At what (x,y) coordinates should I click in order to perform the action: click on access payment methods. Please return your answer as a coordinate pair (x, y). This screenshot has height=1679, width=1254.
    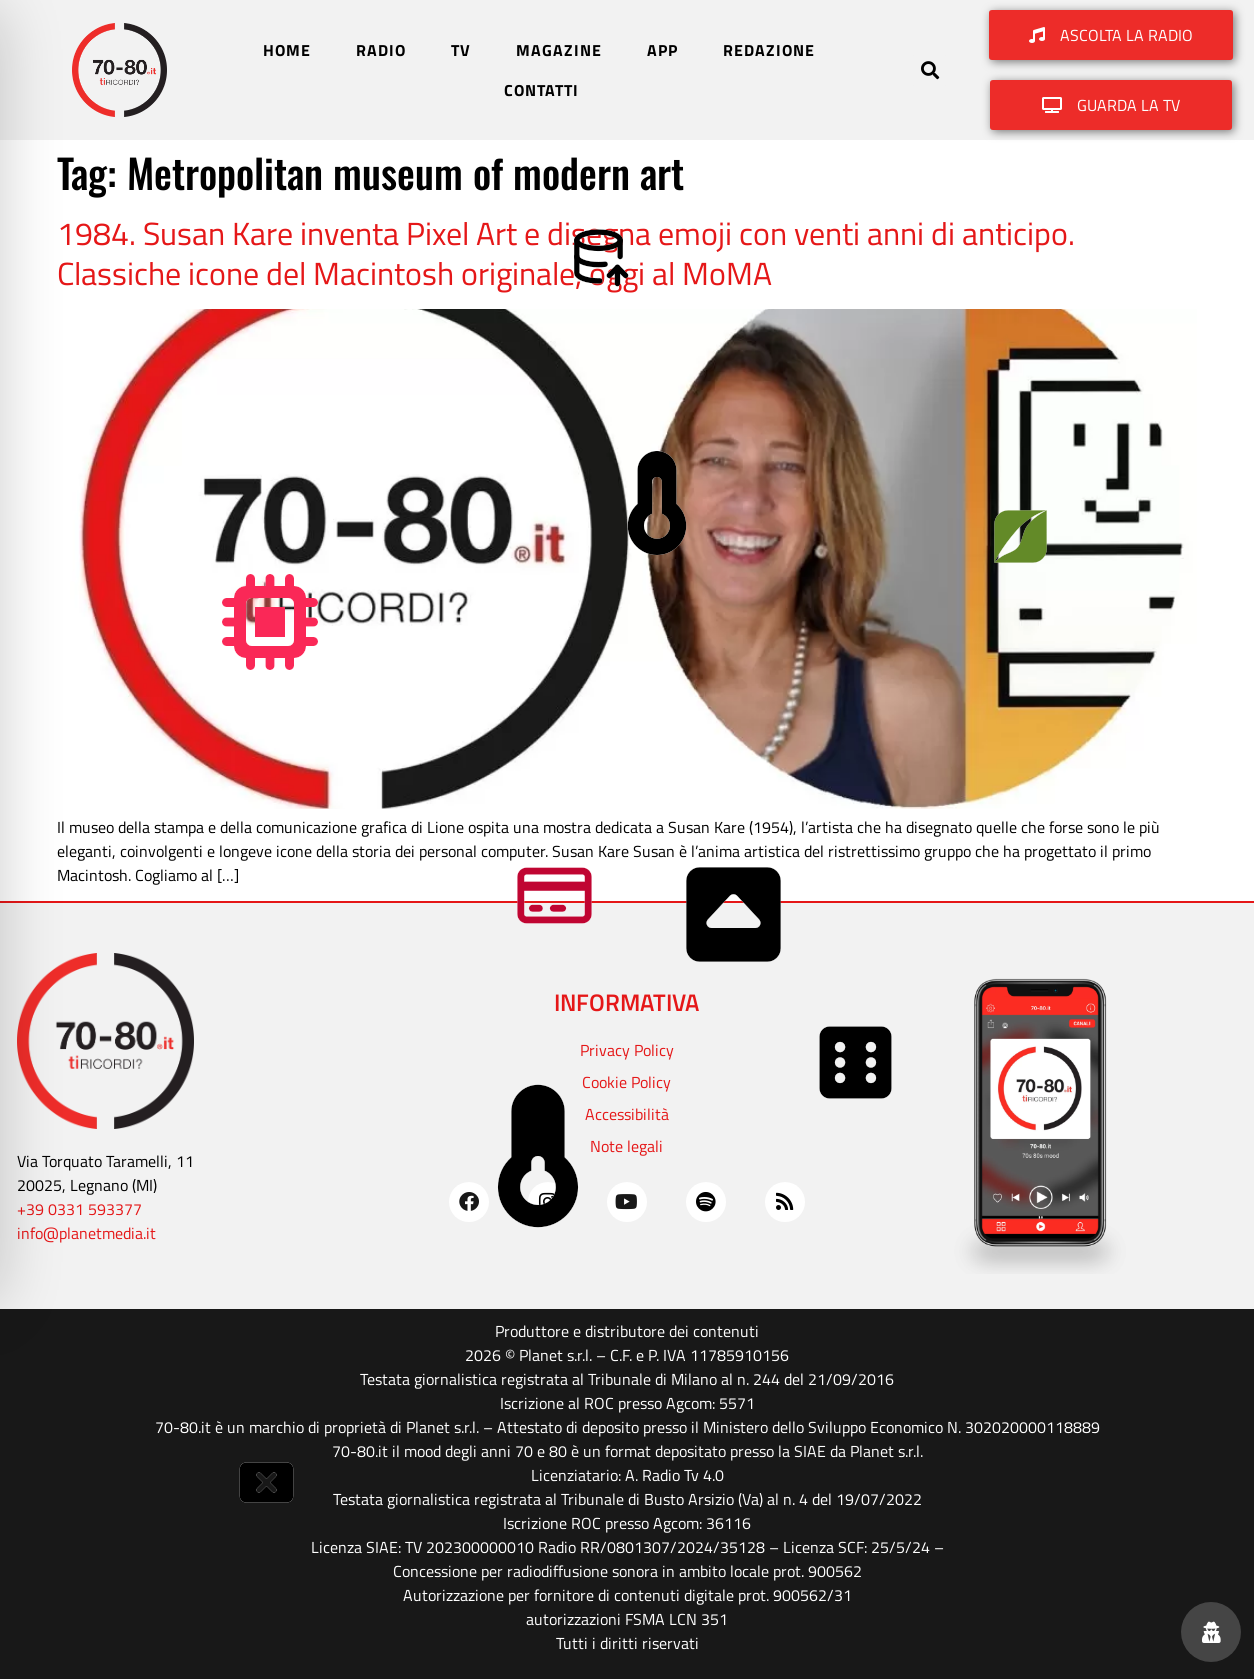
    Looking at the image, I should click on (554, 895).